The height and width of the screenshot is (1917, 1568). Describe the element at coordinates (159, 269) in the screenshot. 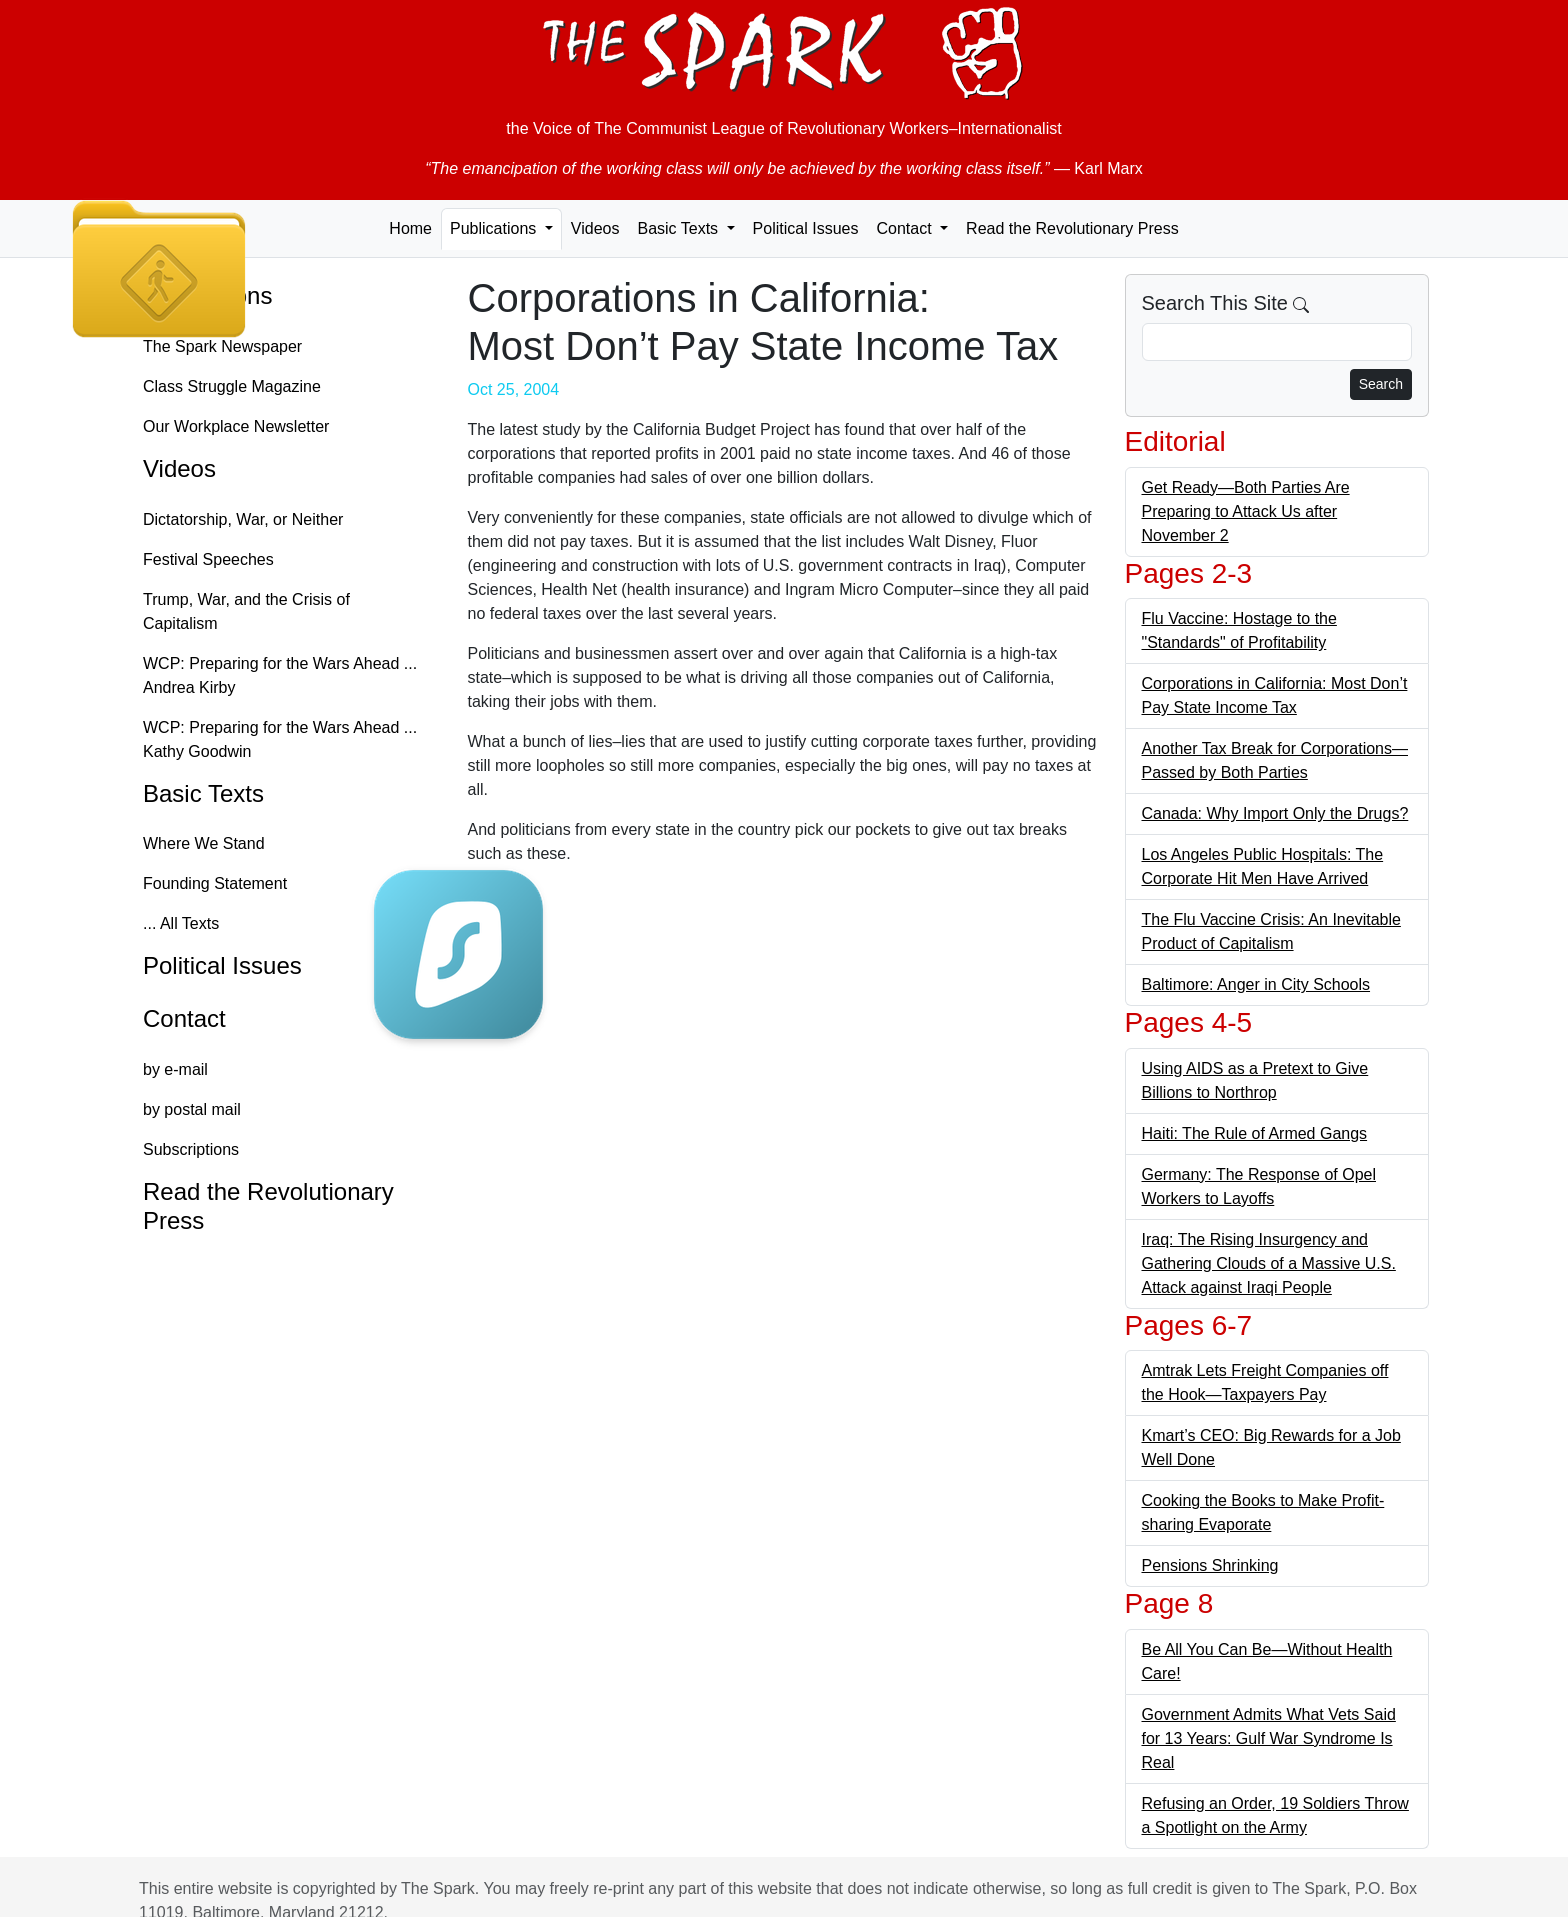

I see `access the public folder for shared files` at that location.